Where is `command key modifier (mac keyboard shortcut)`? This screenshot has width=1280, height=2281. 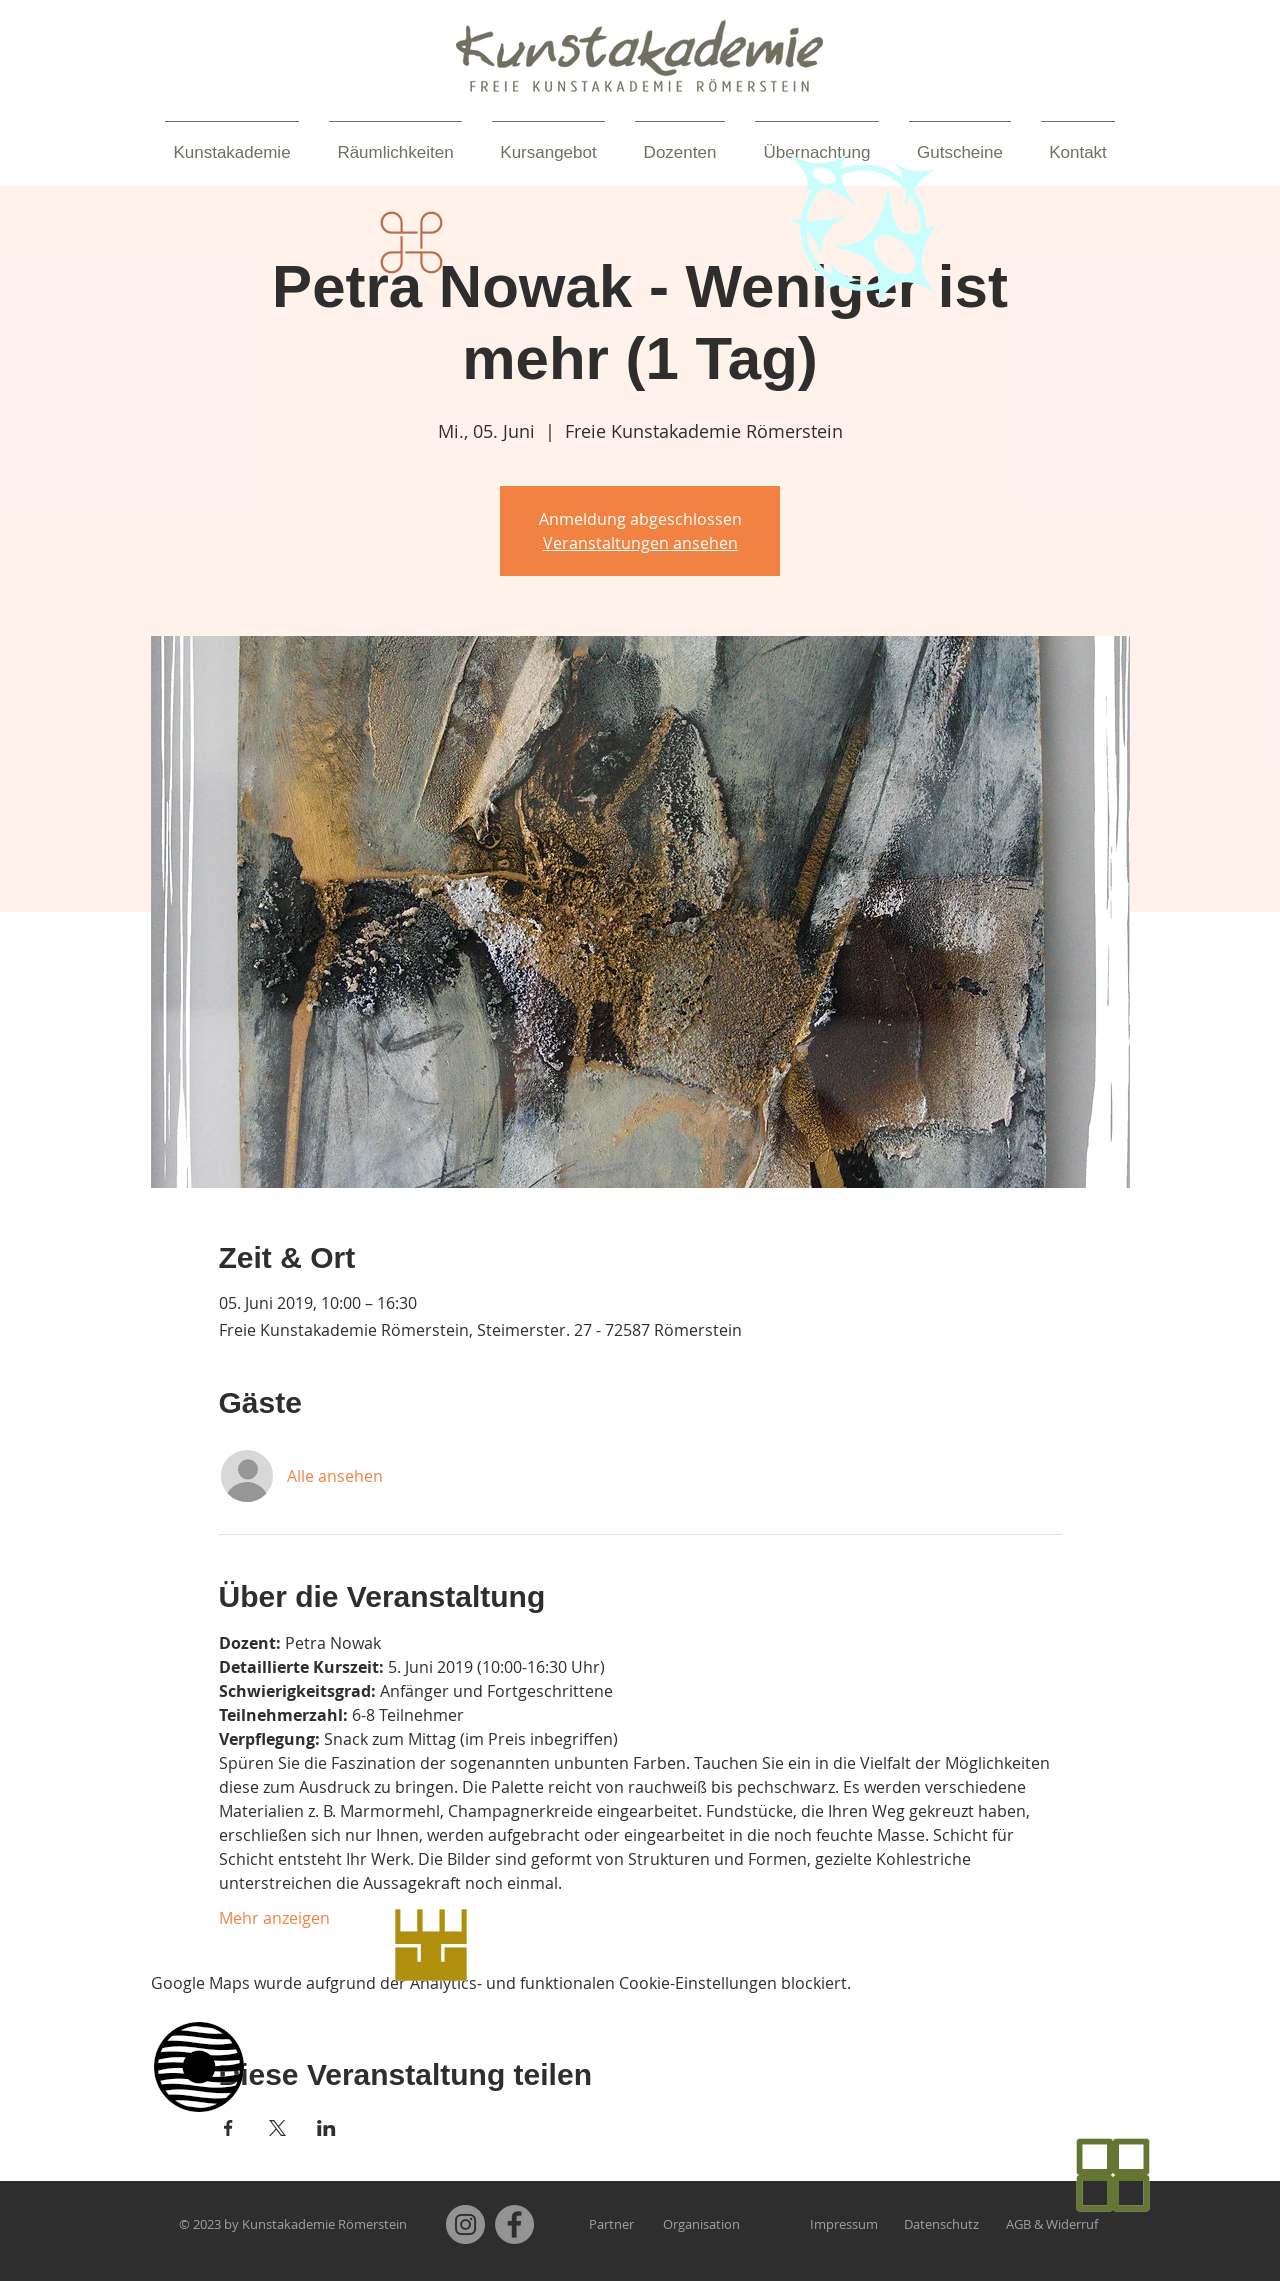 command key modifier (mac keyboard shortcut) is located at coordinates (411, 242).